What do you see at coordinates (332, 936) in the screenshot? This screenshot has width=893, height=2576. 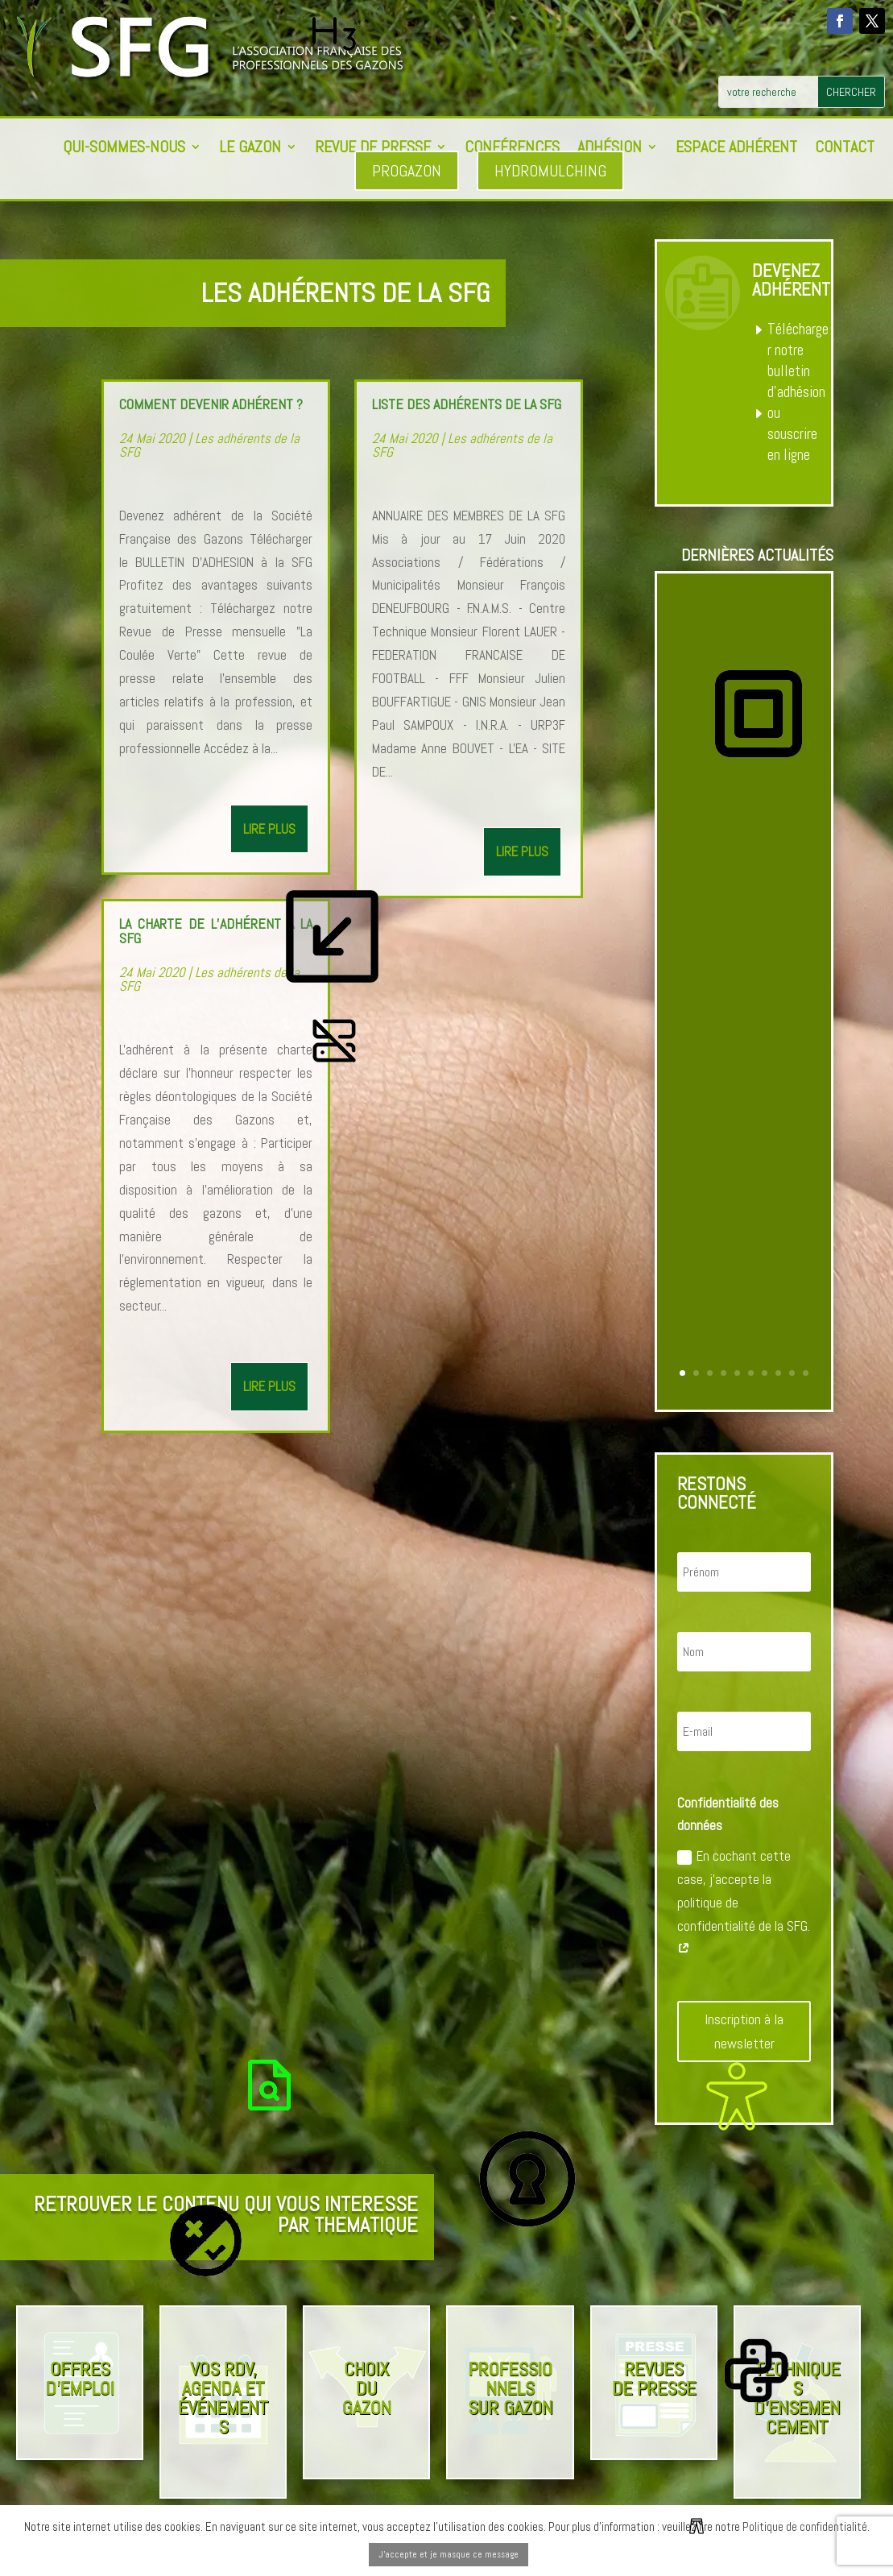 I see `move content to bottom-left corner` at bounding box center [332, 936].